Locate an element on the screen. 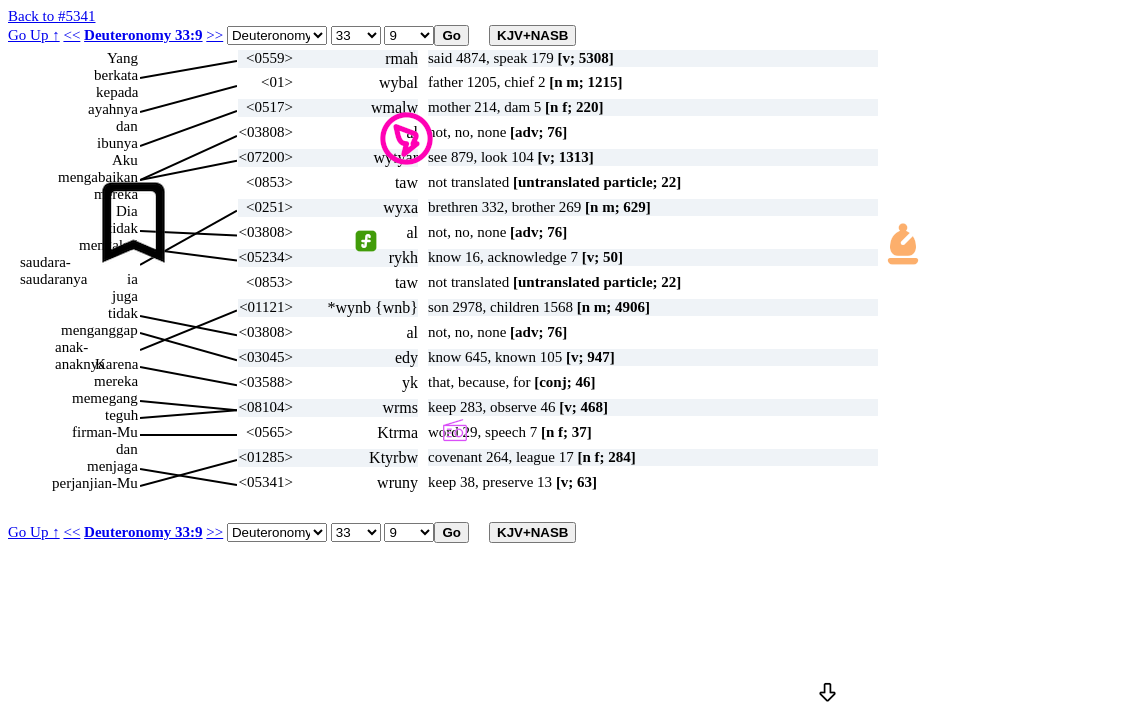  open DingTalk messaging app is located at coordinates (406, 138).